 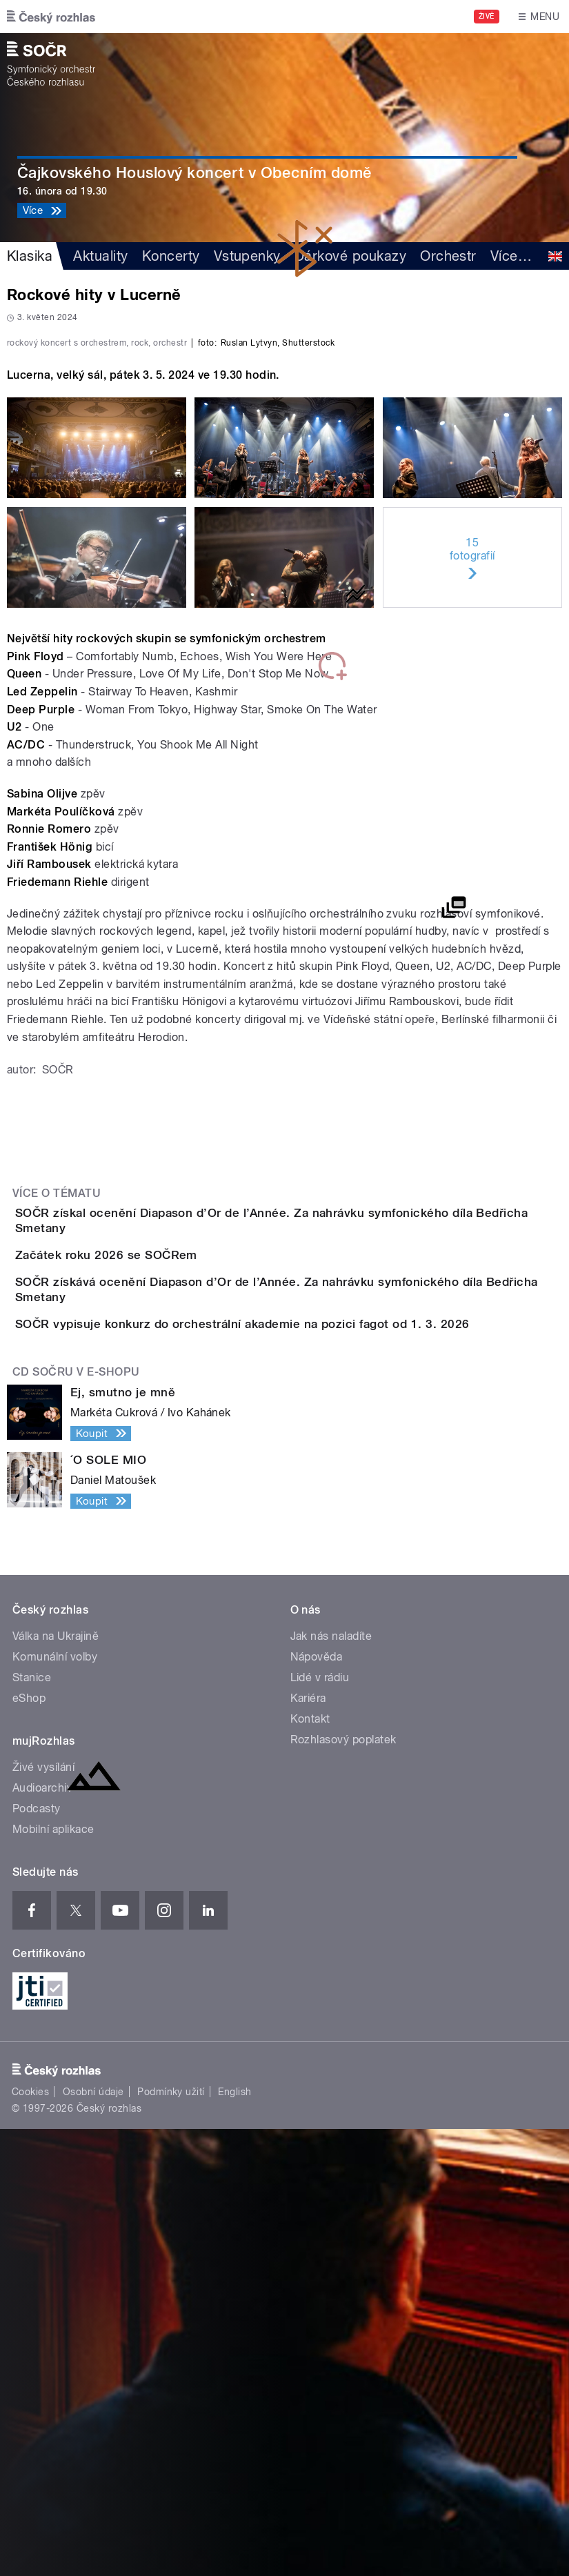 What do you see at coordinates (332, 665) in the screenshot?
I see `add a new item or entry` at bounding box center [332, 665].